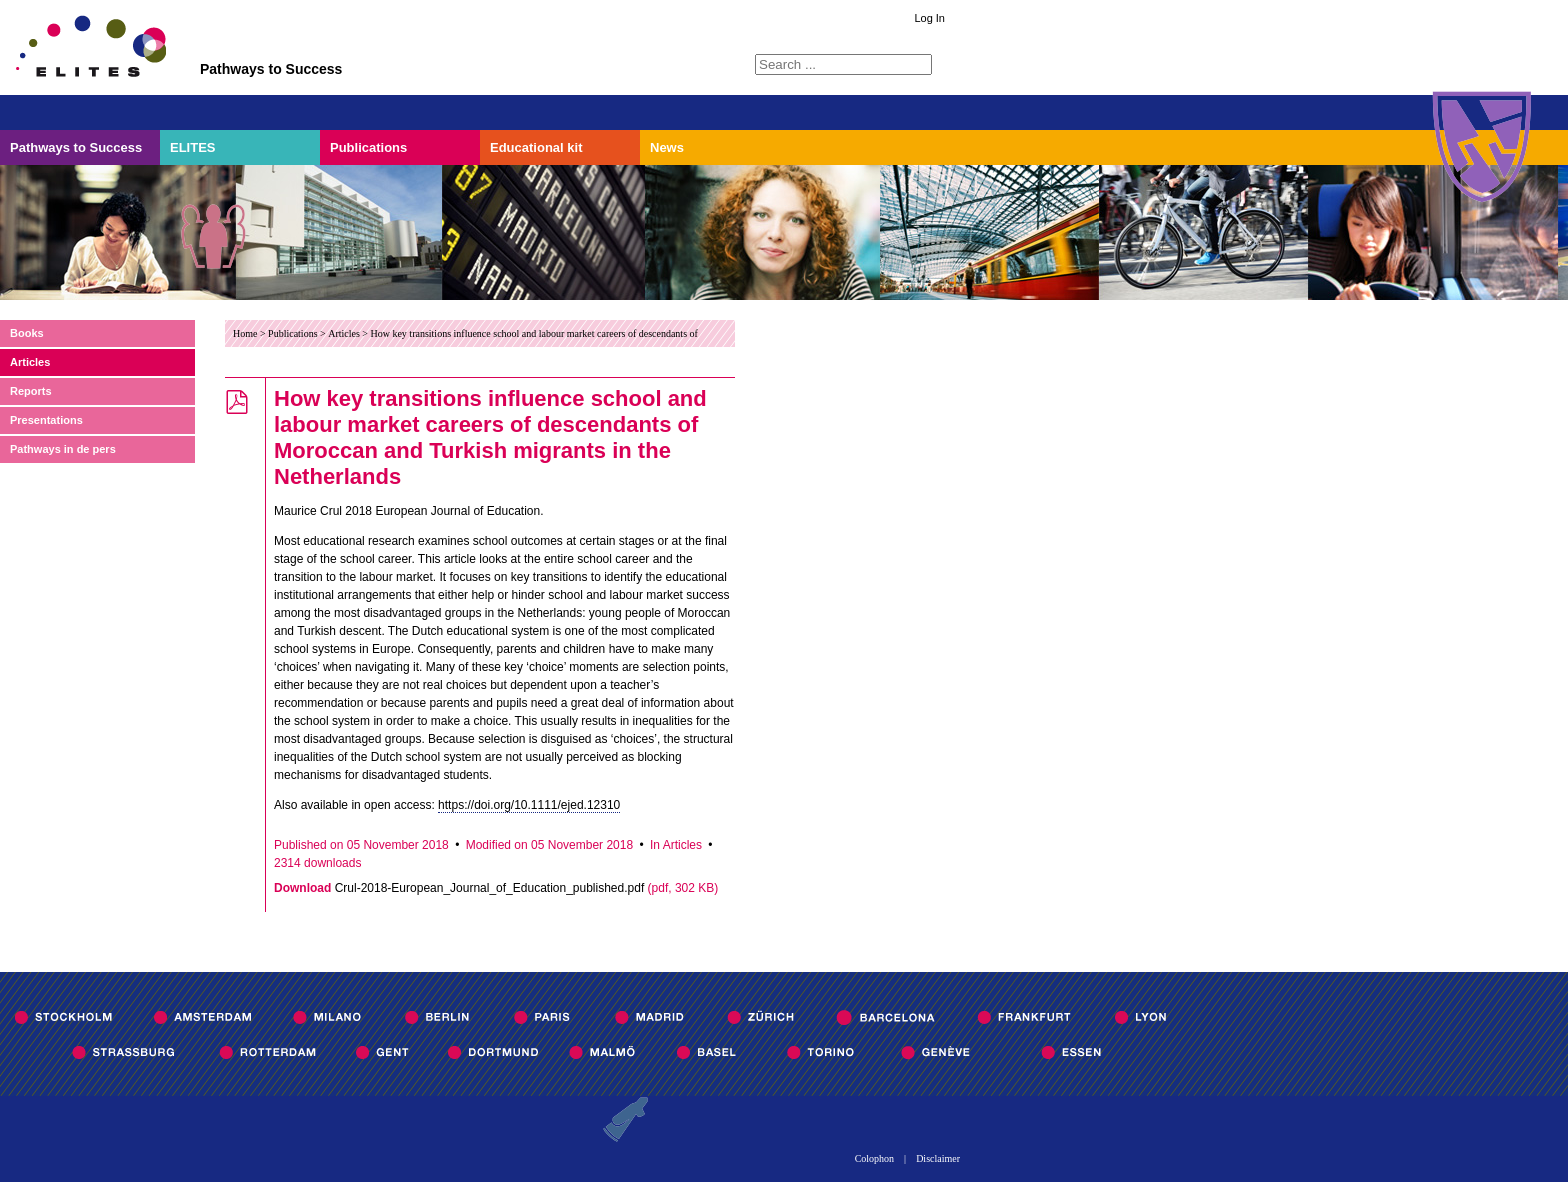  Describe the element at coordinates (213, 236) in the screenshot. I see `switch to multiplayer or team mode` at that location.